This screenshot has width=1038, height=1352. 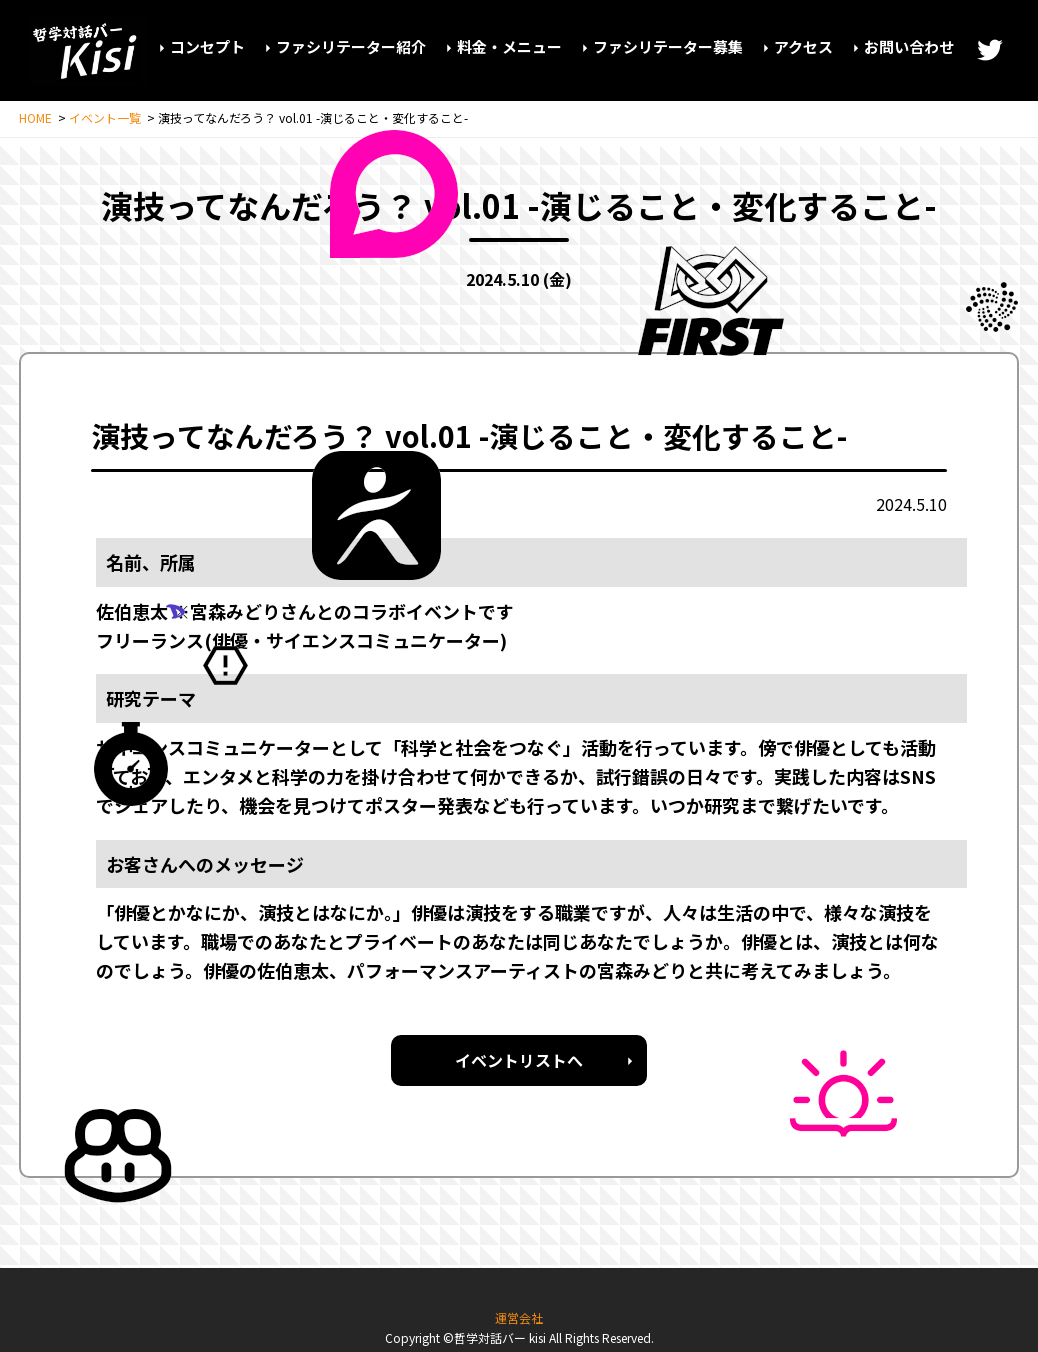 What do you see at coordinates (225, 665) in the screenshot?
I see `mark message as spam` at bounding box center [225, 665].